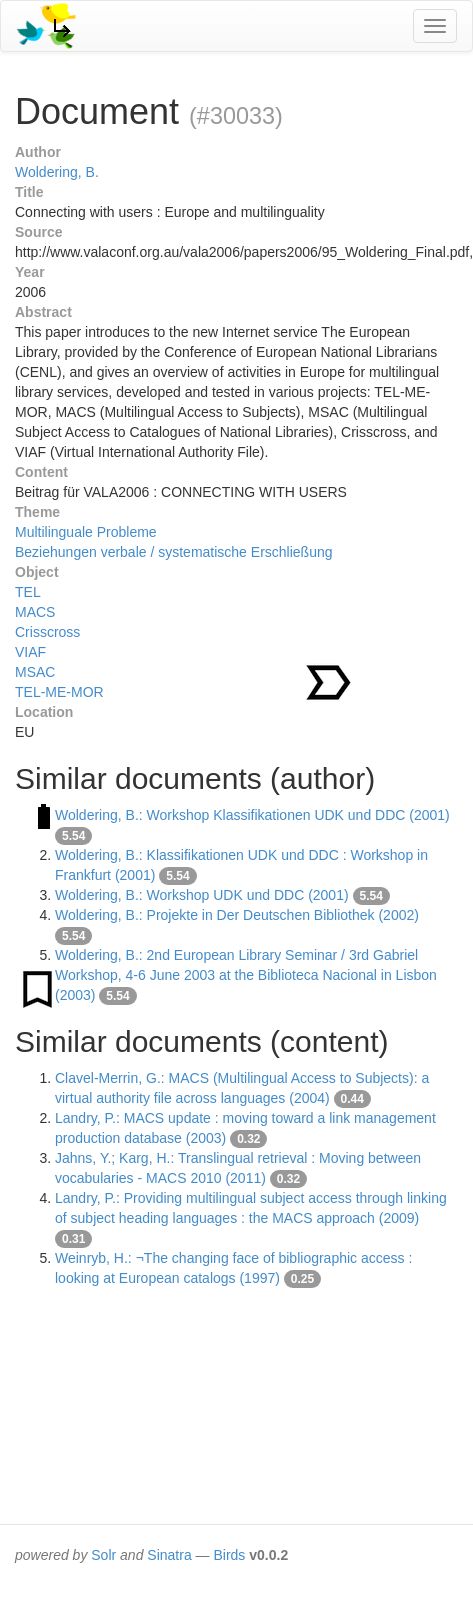  Describe the element at coordinates (63, 28) in the screenshot. I see `navigate to a subdirectory or nested folder` at that location.